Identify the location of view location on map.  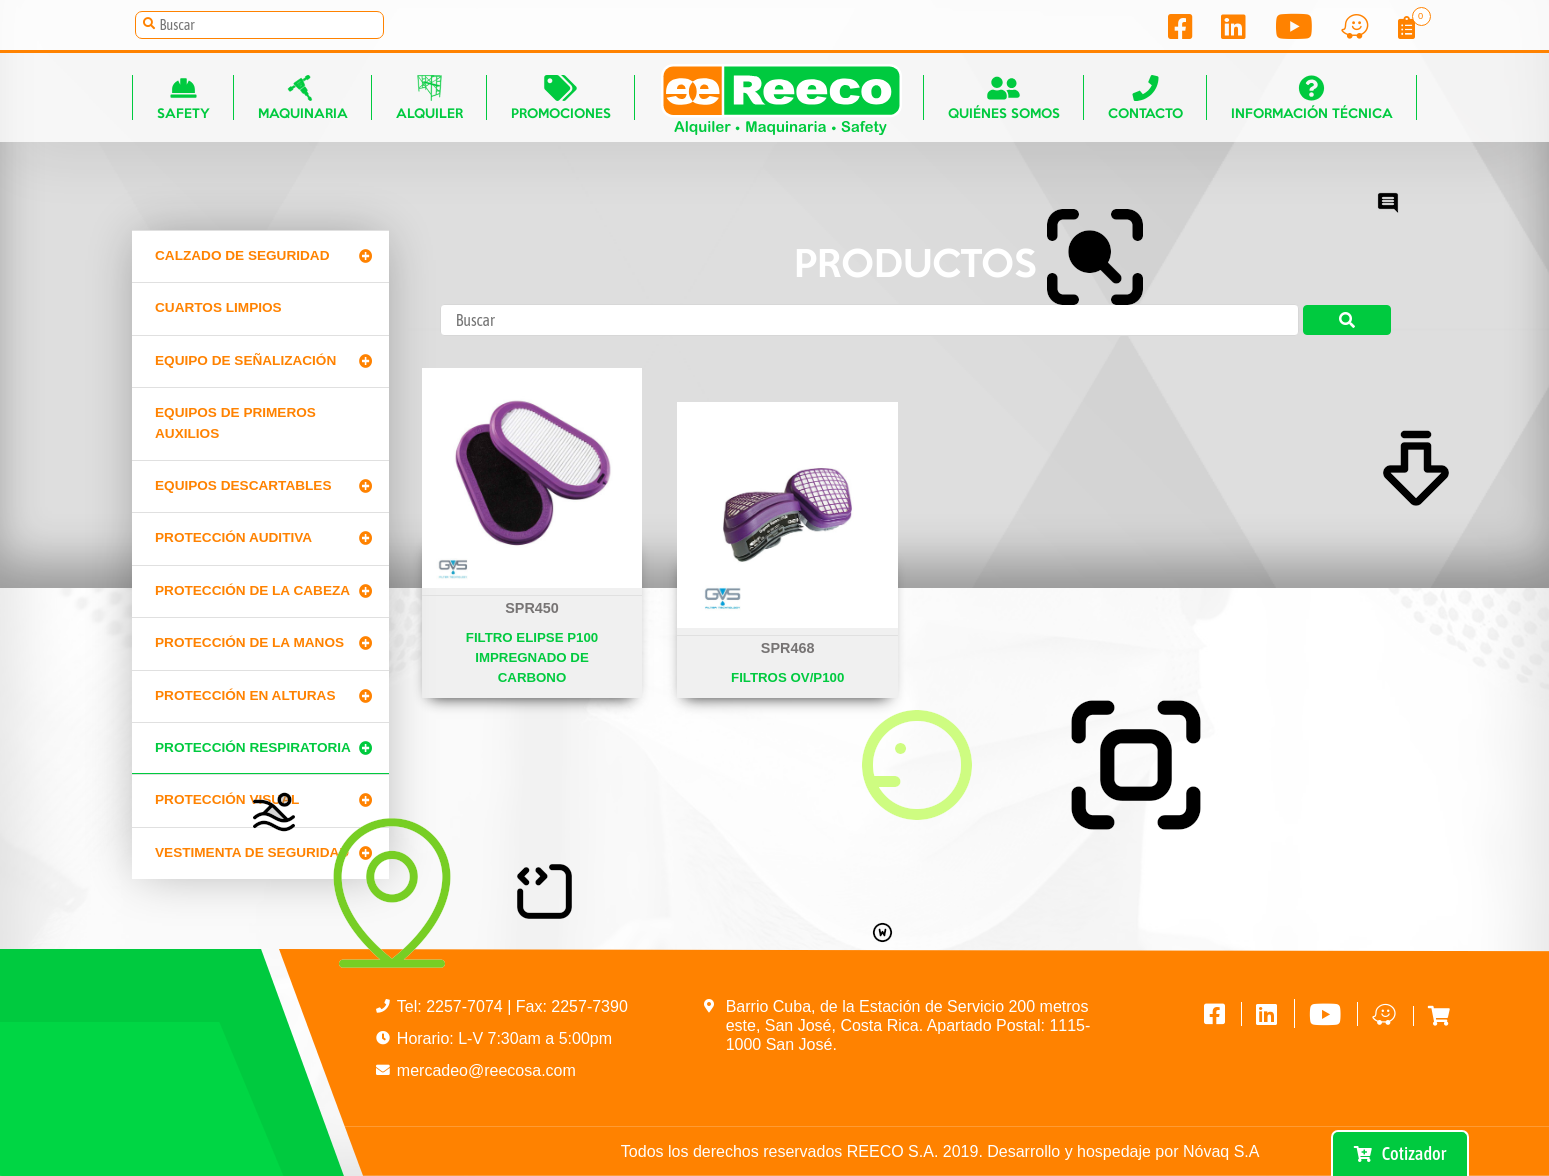
(392, 893).